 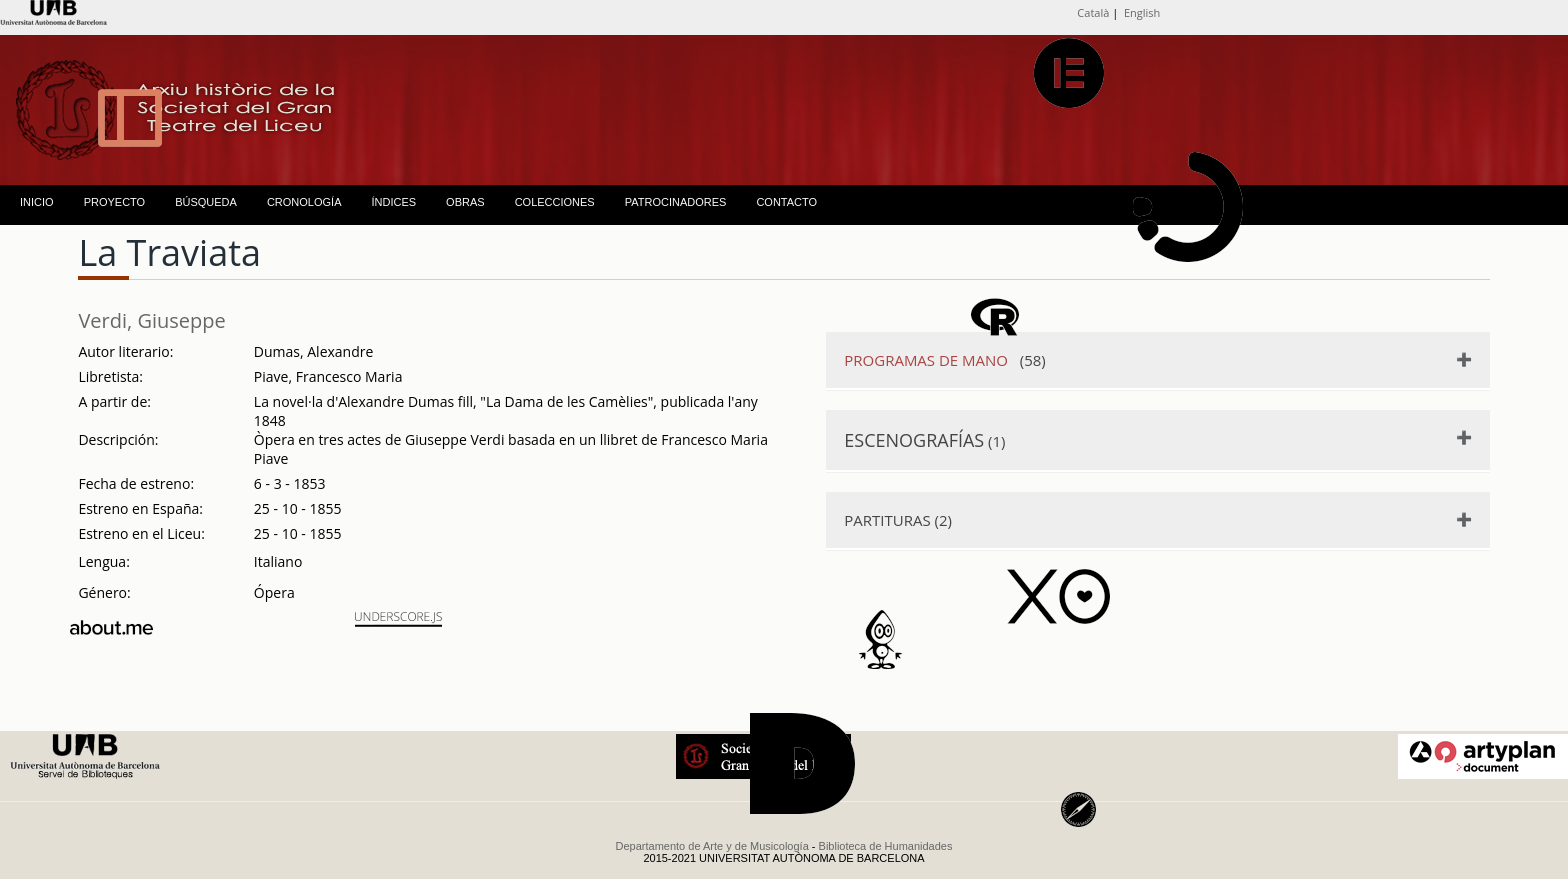 I want to click on DMM.com logo, so click(x=802, y=763).